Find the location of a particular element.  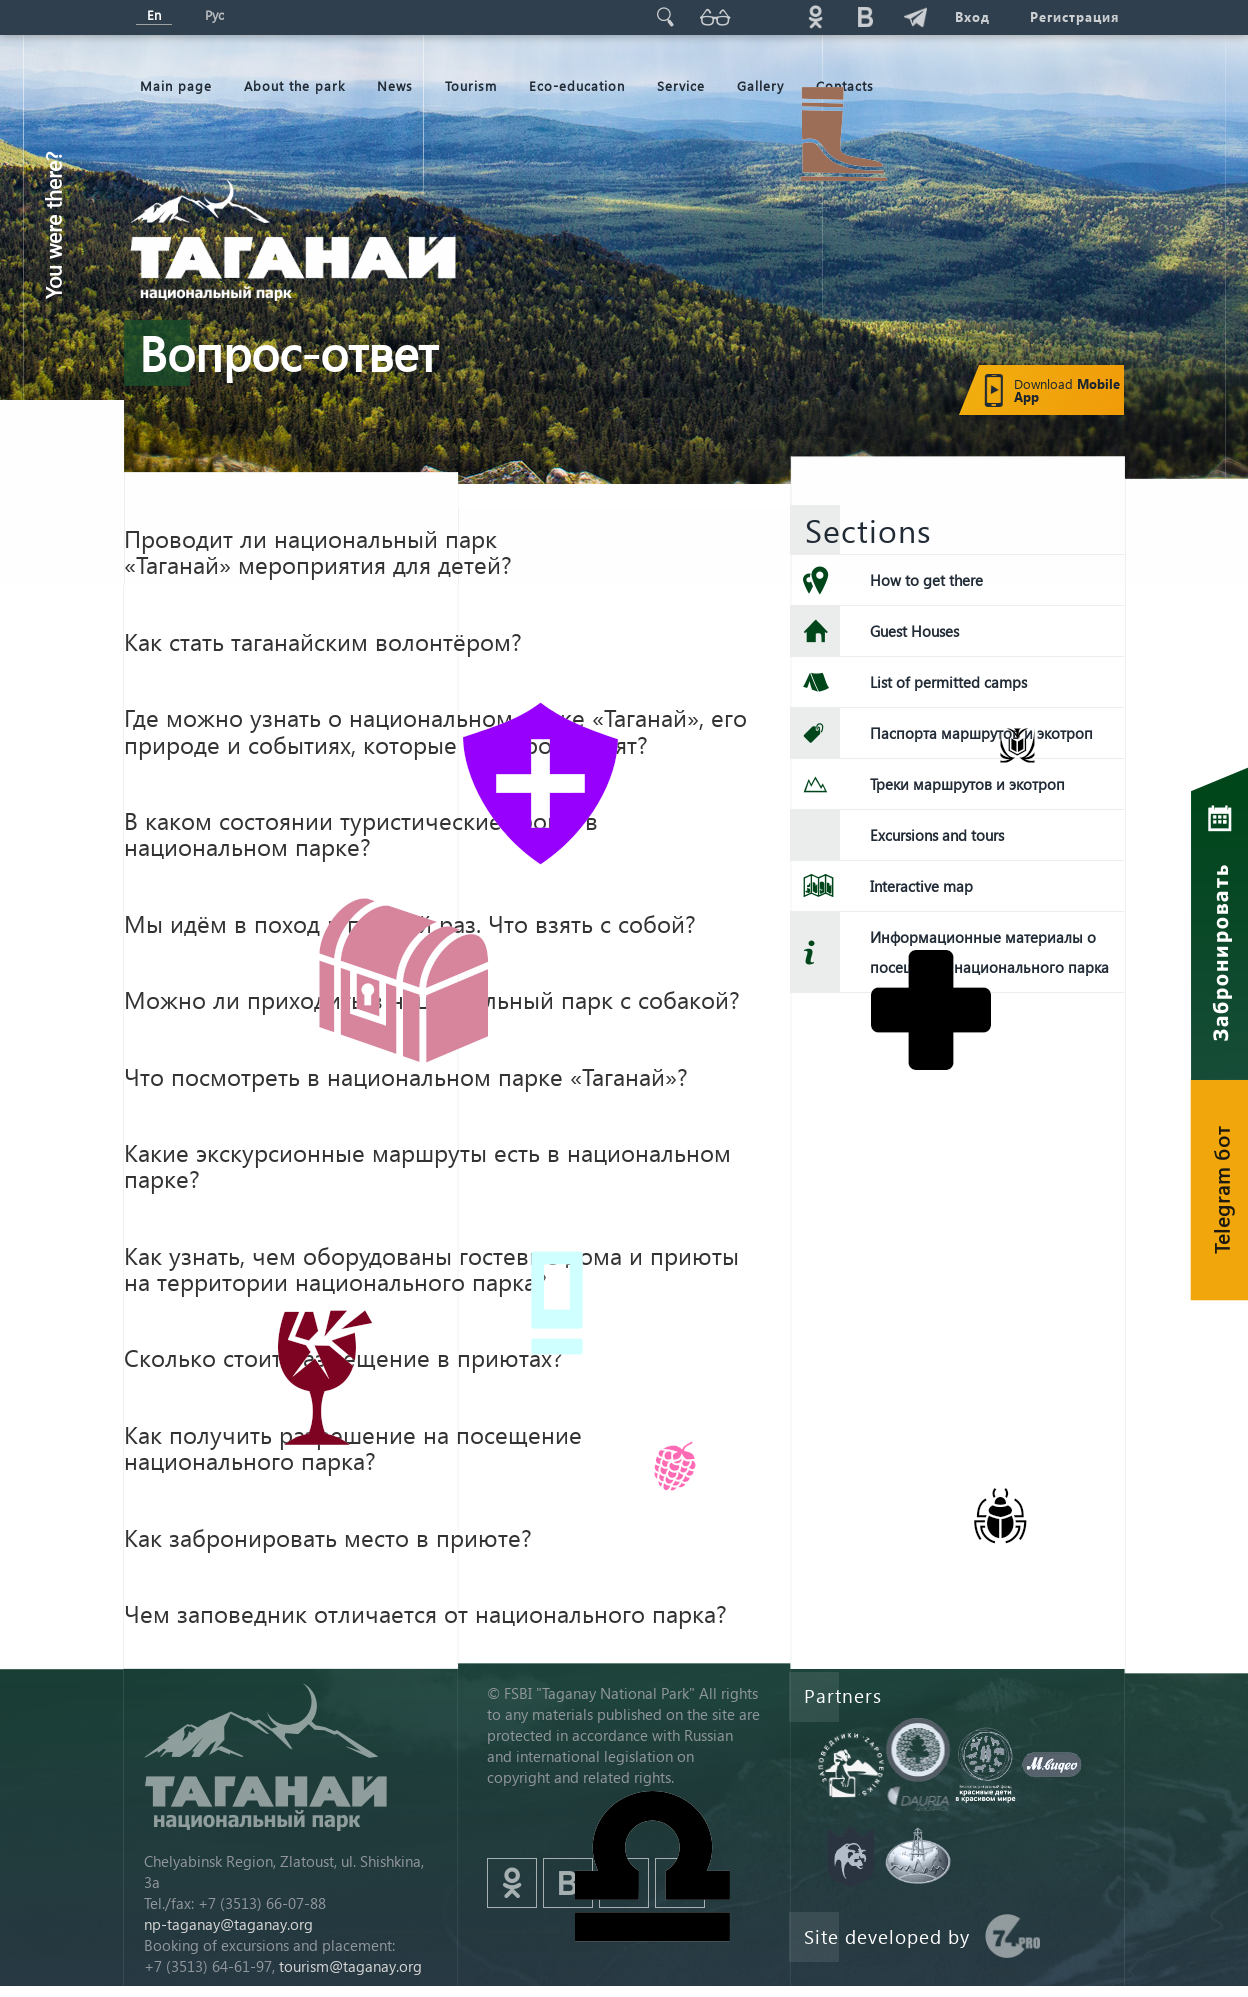

indicates raspberry flavor or ingredient is located at coordinates (675, 1466).